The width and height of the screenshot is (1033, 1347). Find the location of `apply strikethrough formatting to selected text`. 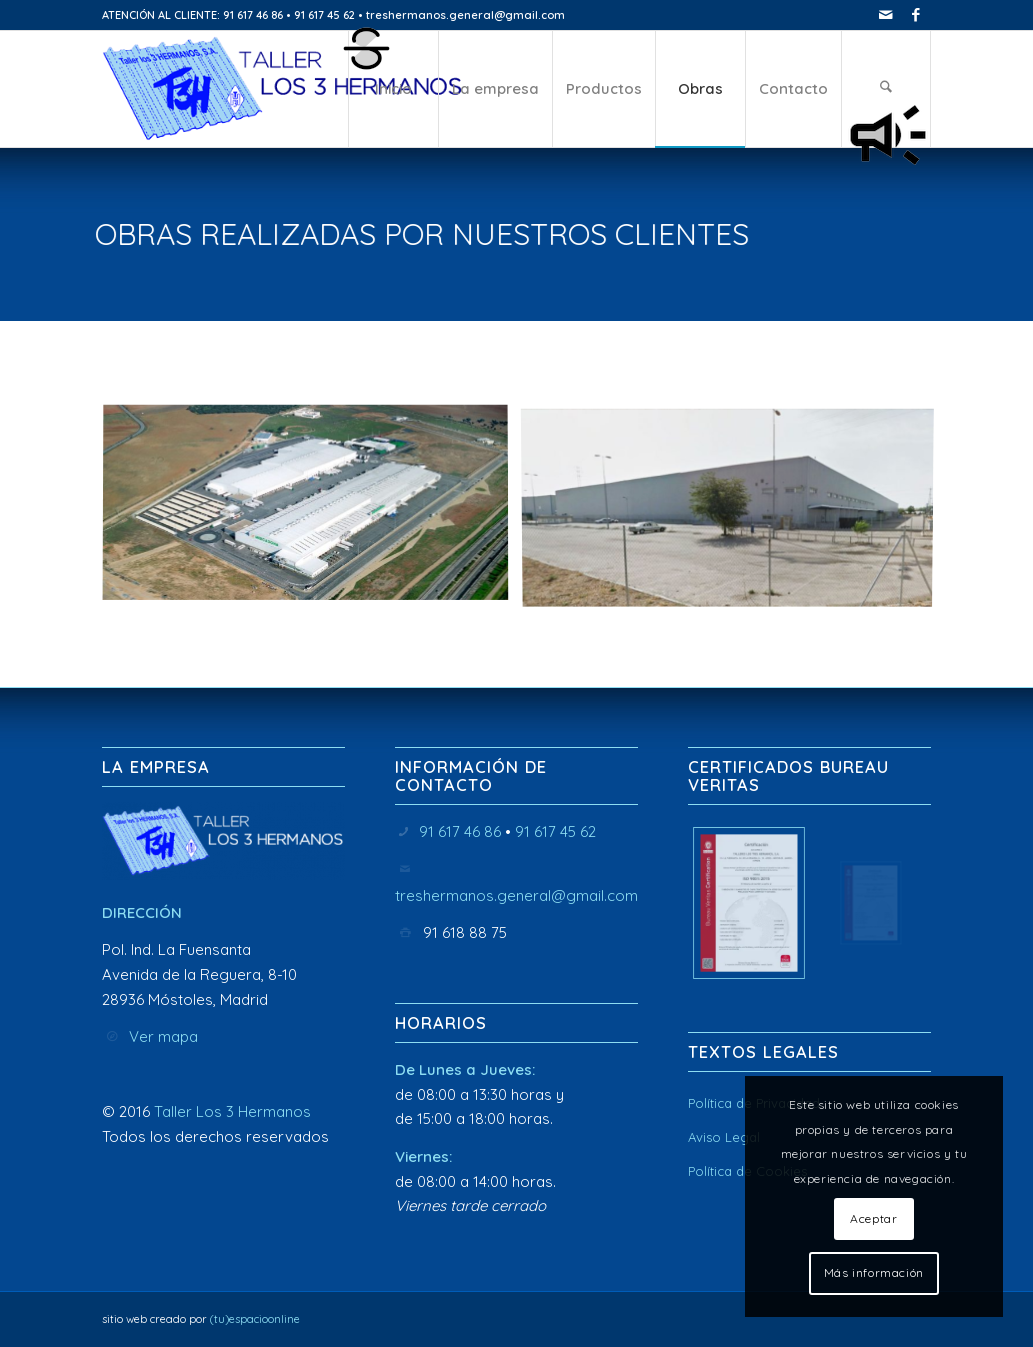

apply strikethrough formatting to selected text is located at coordinates (366, 48).